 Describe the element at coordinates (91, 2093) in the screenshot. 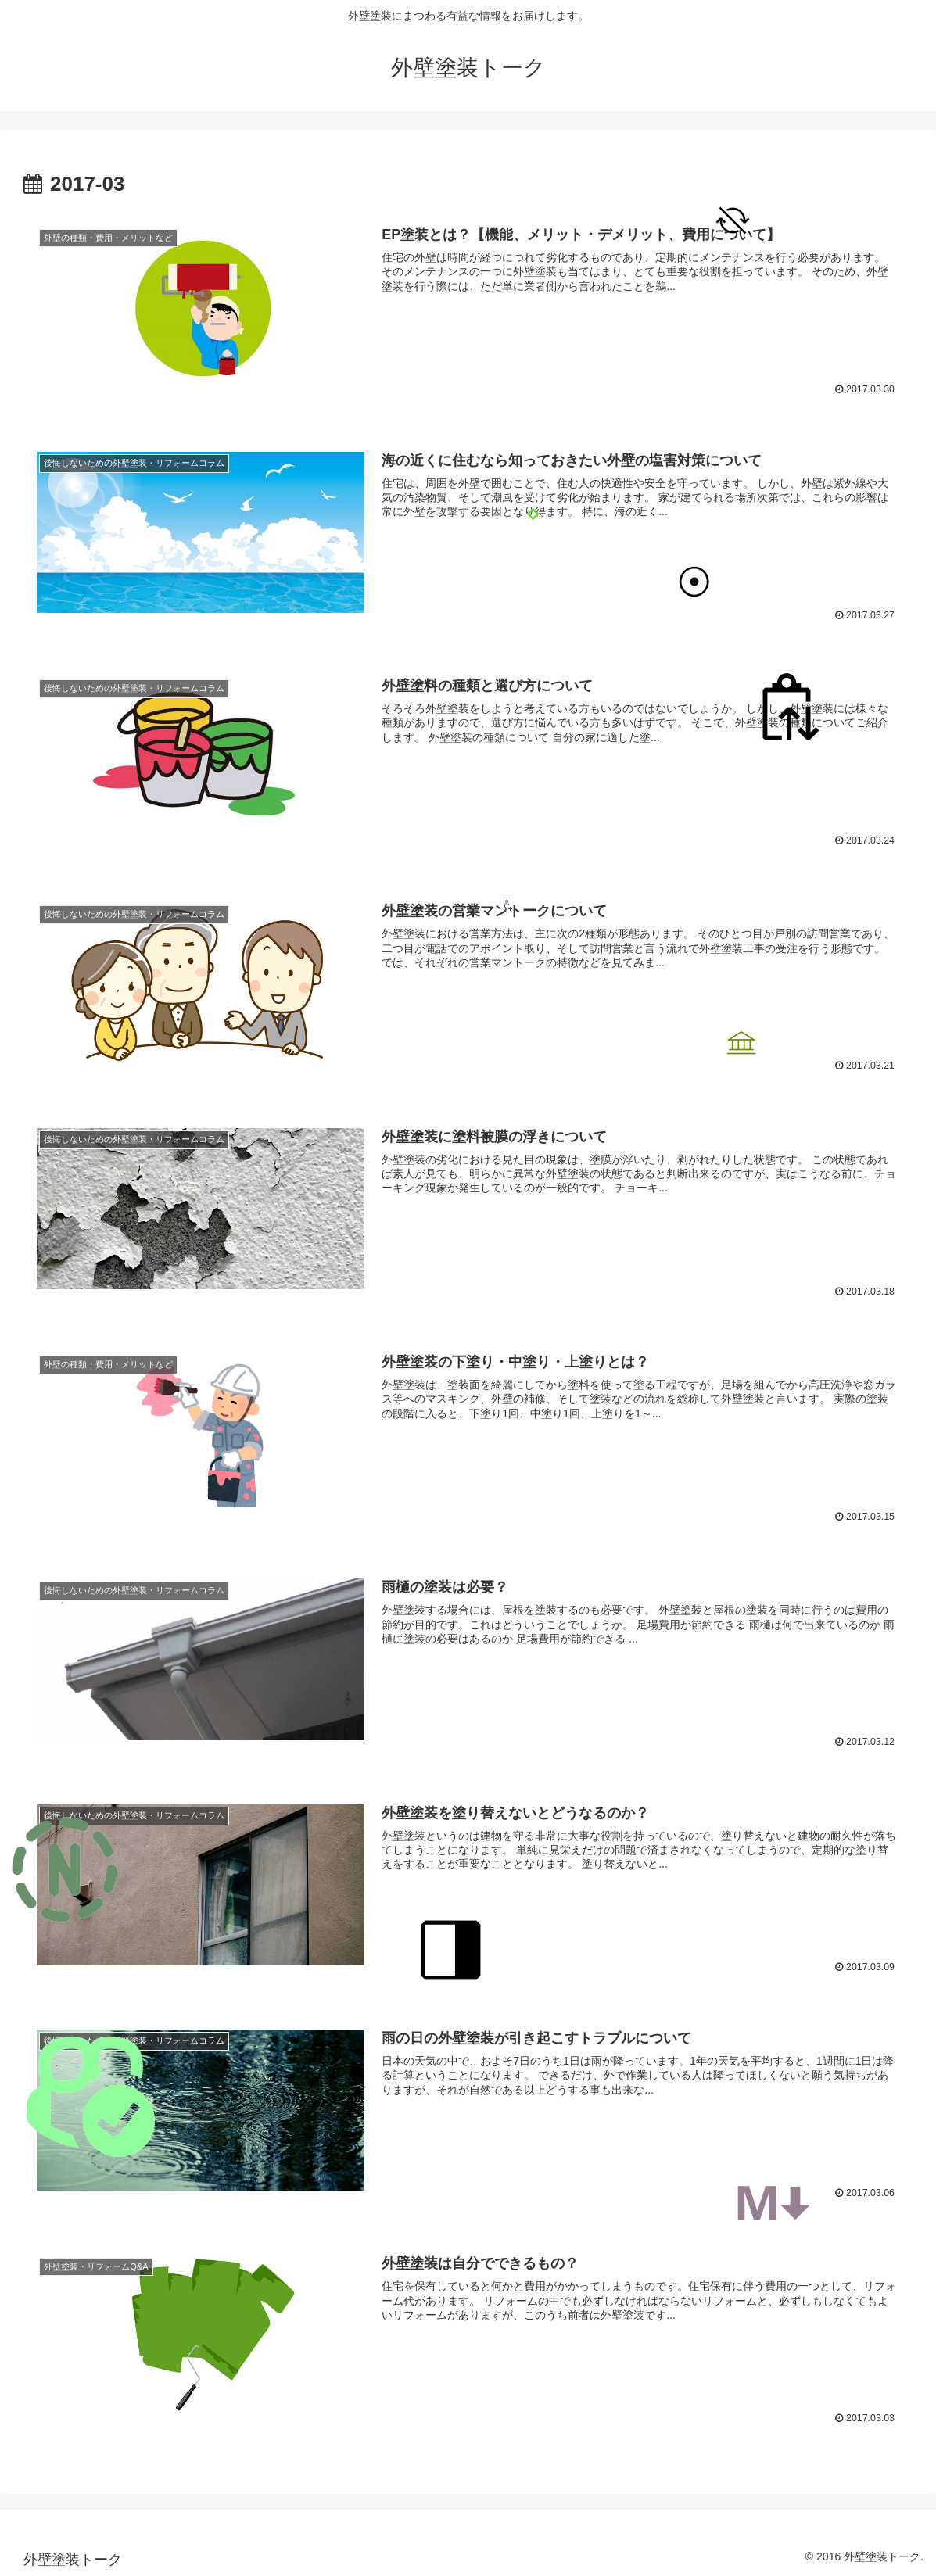

I see `github copilot connection successful` at that location.